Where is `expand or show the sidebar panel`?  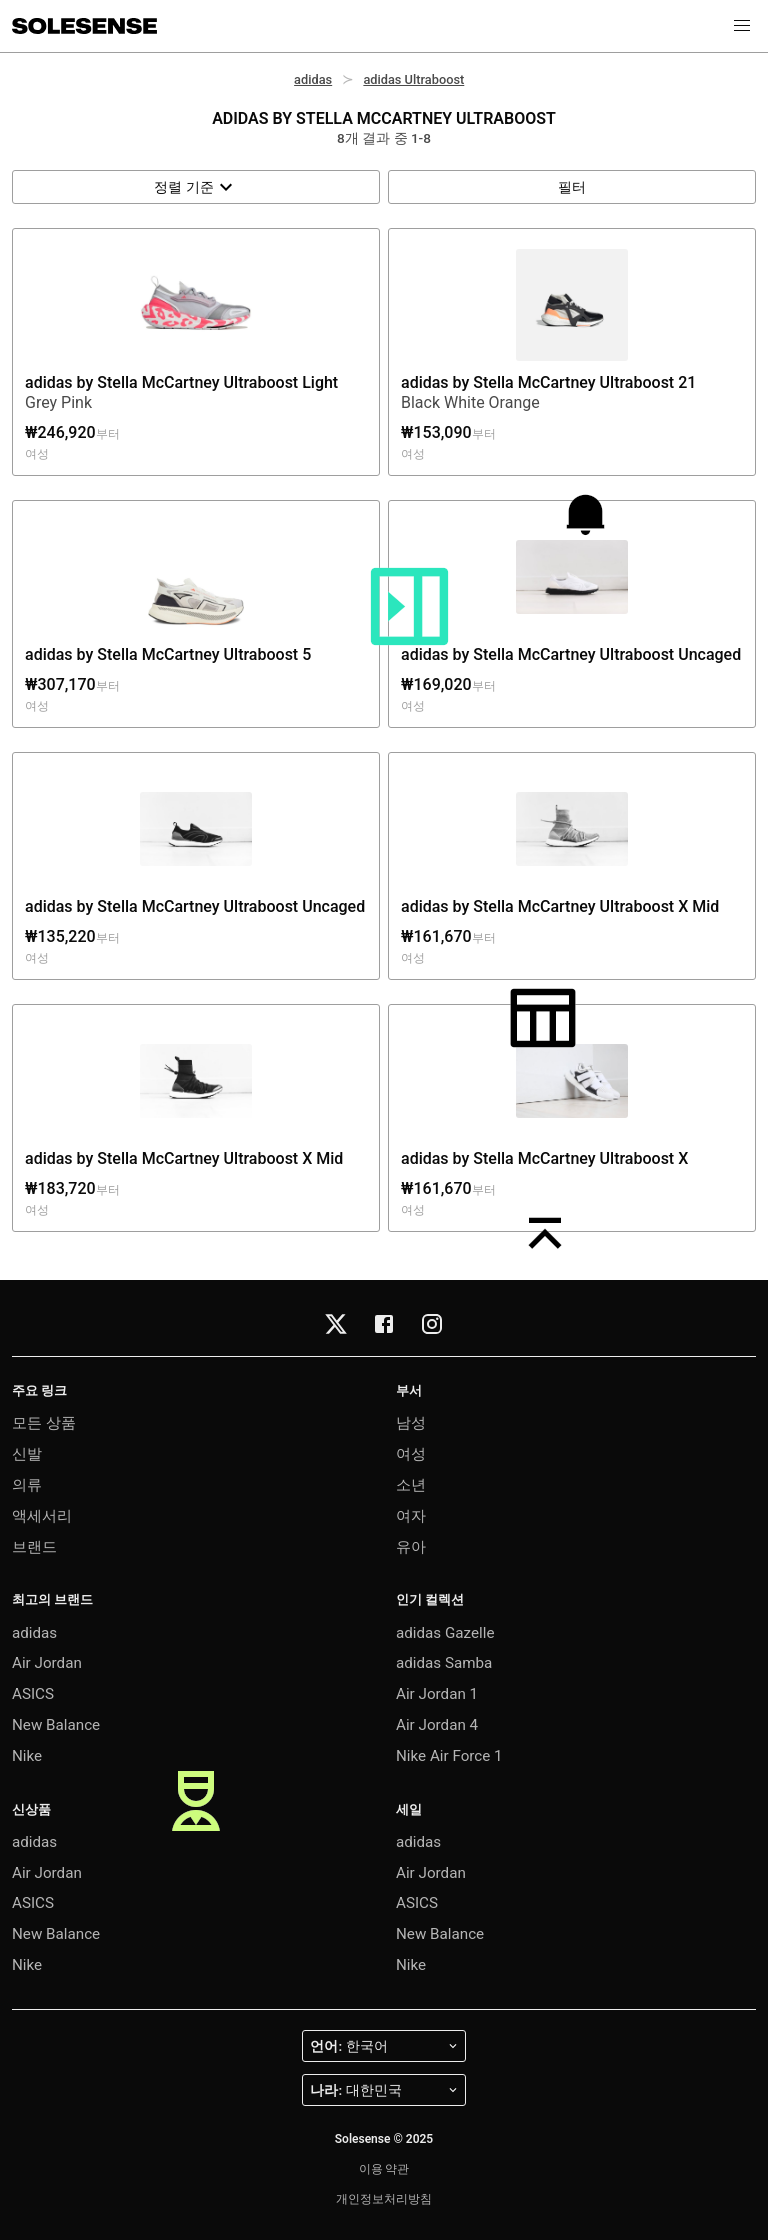
expand or show the sidebar panel is located at coordinates (409, 606).